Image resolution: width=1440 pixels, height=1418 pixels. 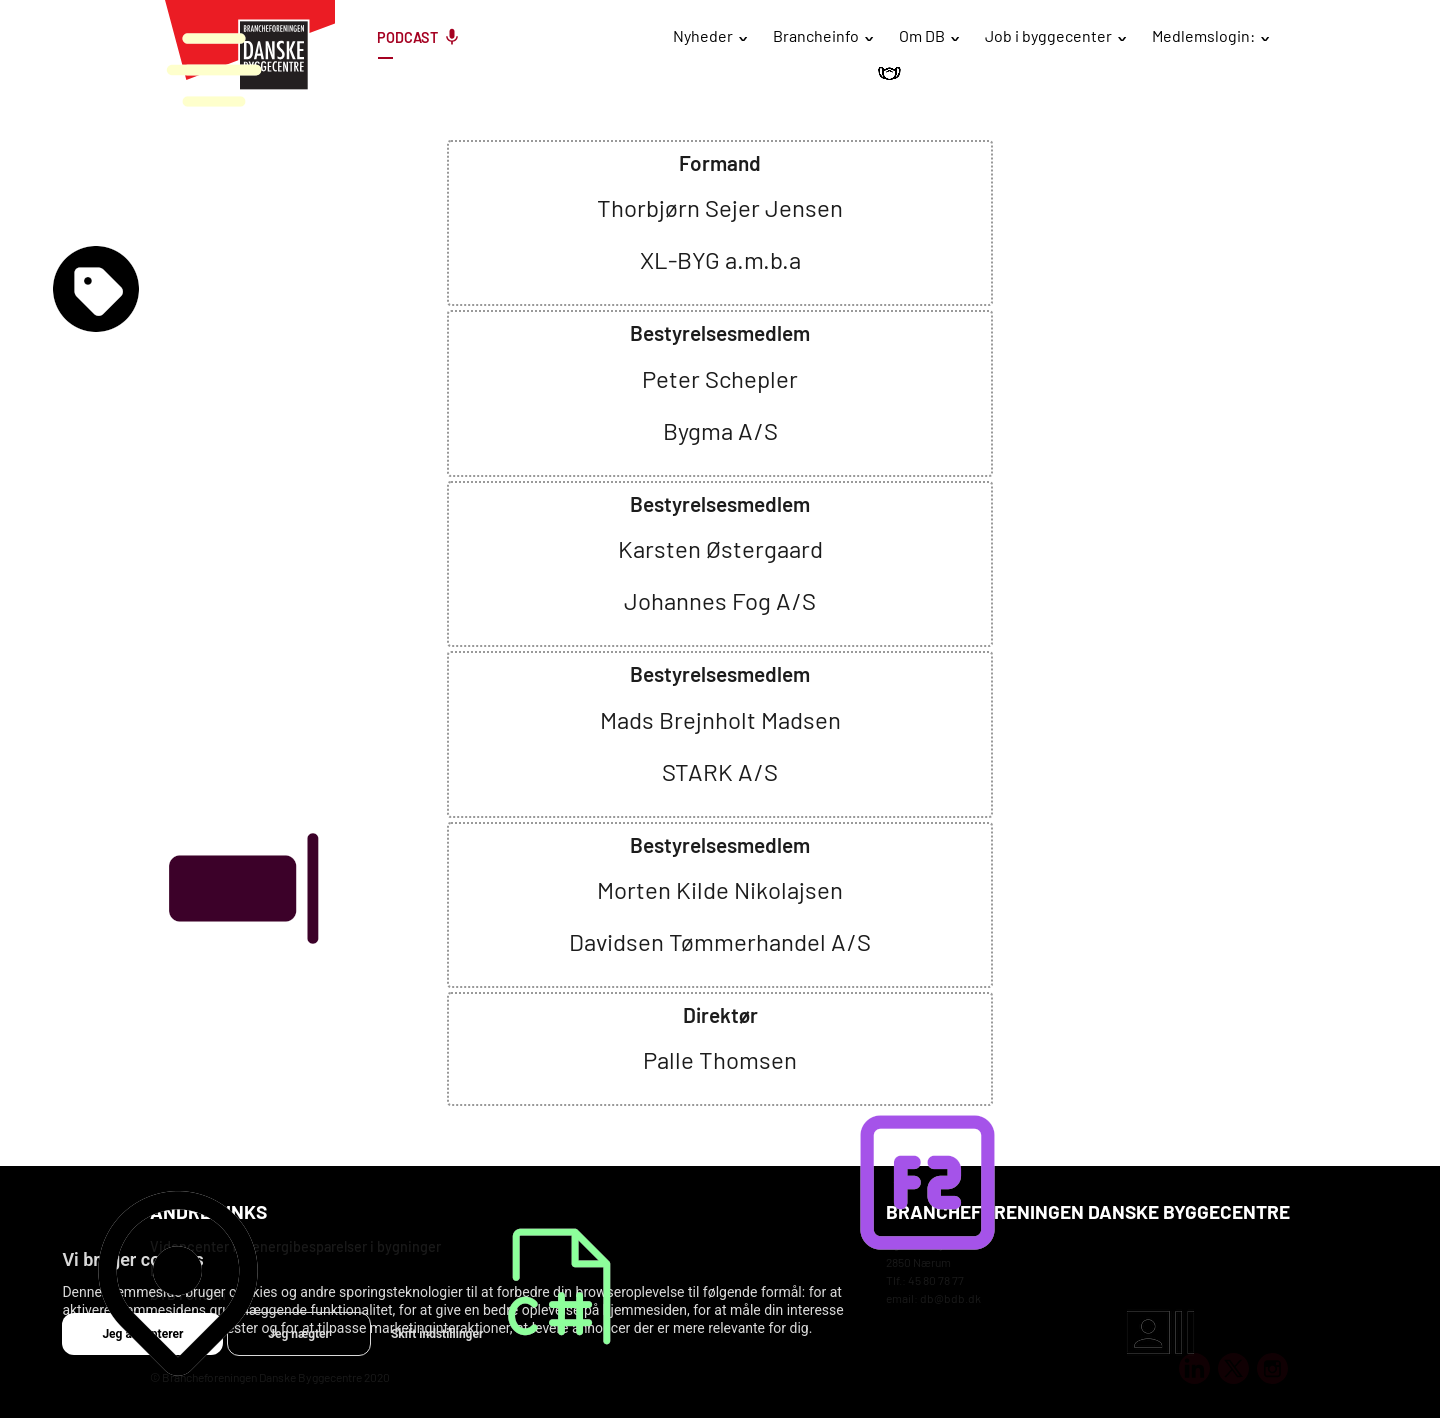 What do you see at coordinates (96, 289) in the screenshot?
I see `view tagged items in your feed` at bounding box center [96, 289].